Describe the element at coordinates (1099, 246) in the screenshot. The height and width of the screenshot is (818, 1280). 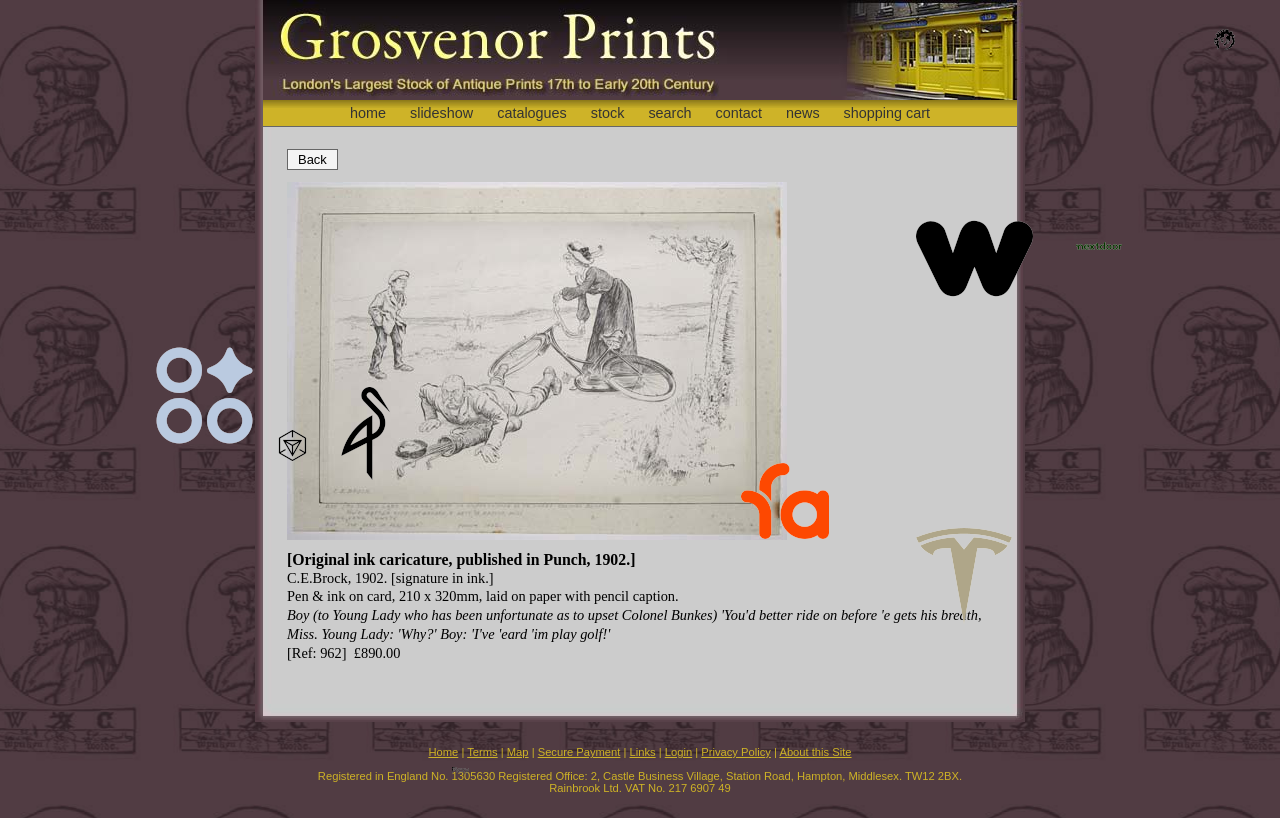
I see `open the nextdoor app` at that location.